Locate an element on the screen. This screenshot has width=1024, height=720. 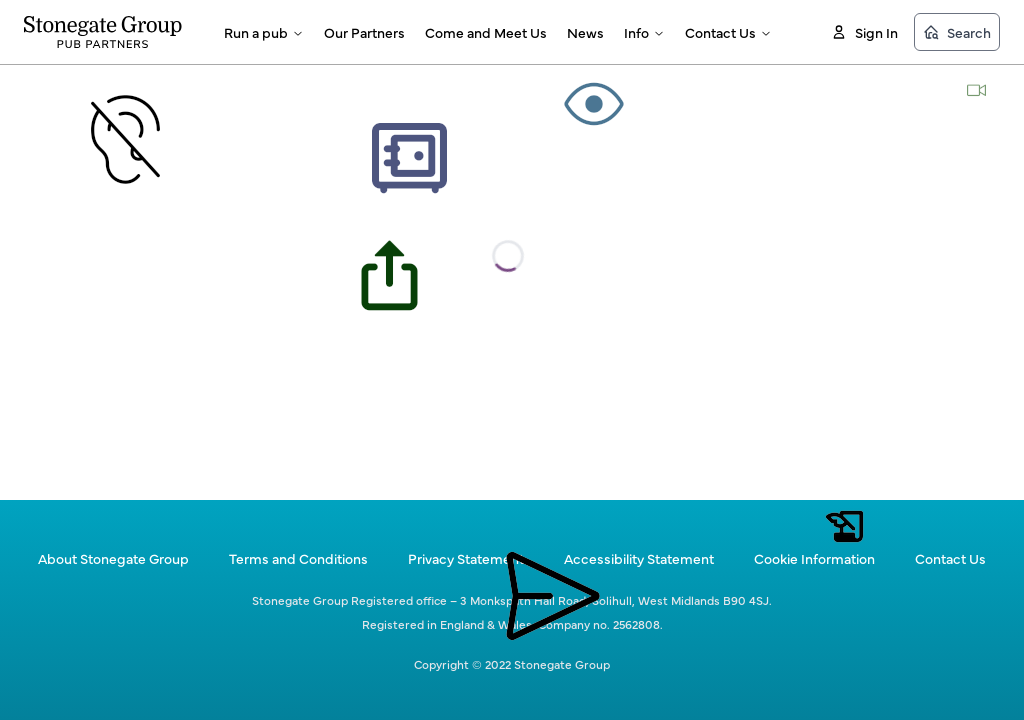
view or preview content is located at coordinates (594, 104).